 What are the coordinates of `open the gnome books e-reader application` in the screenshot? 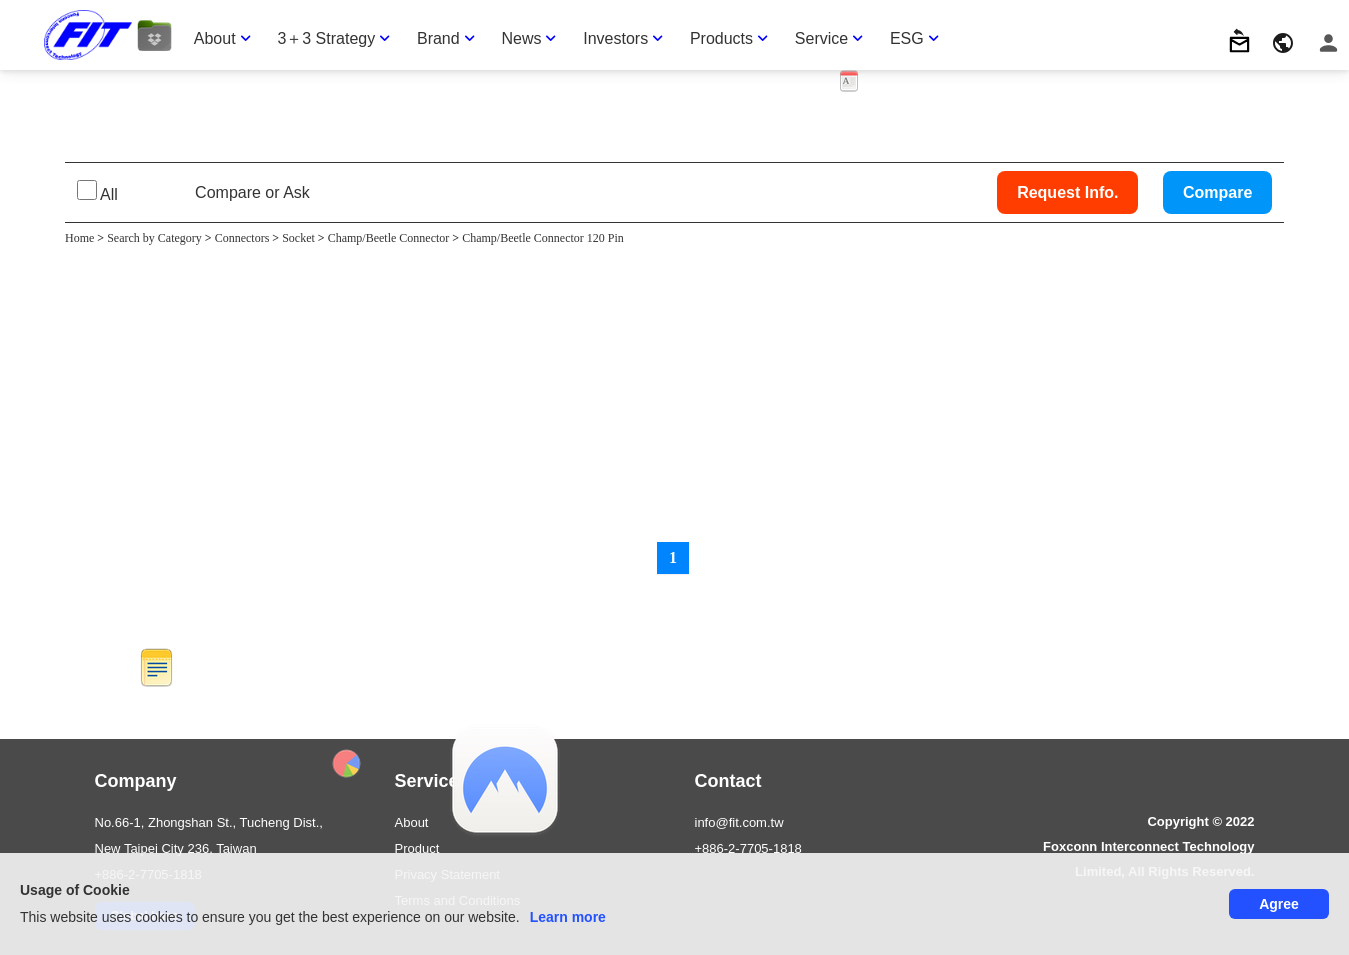 It's located at (849, 81).